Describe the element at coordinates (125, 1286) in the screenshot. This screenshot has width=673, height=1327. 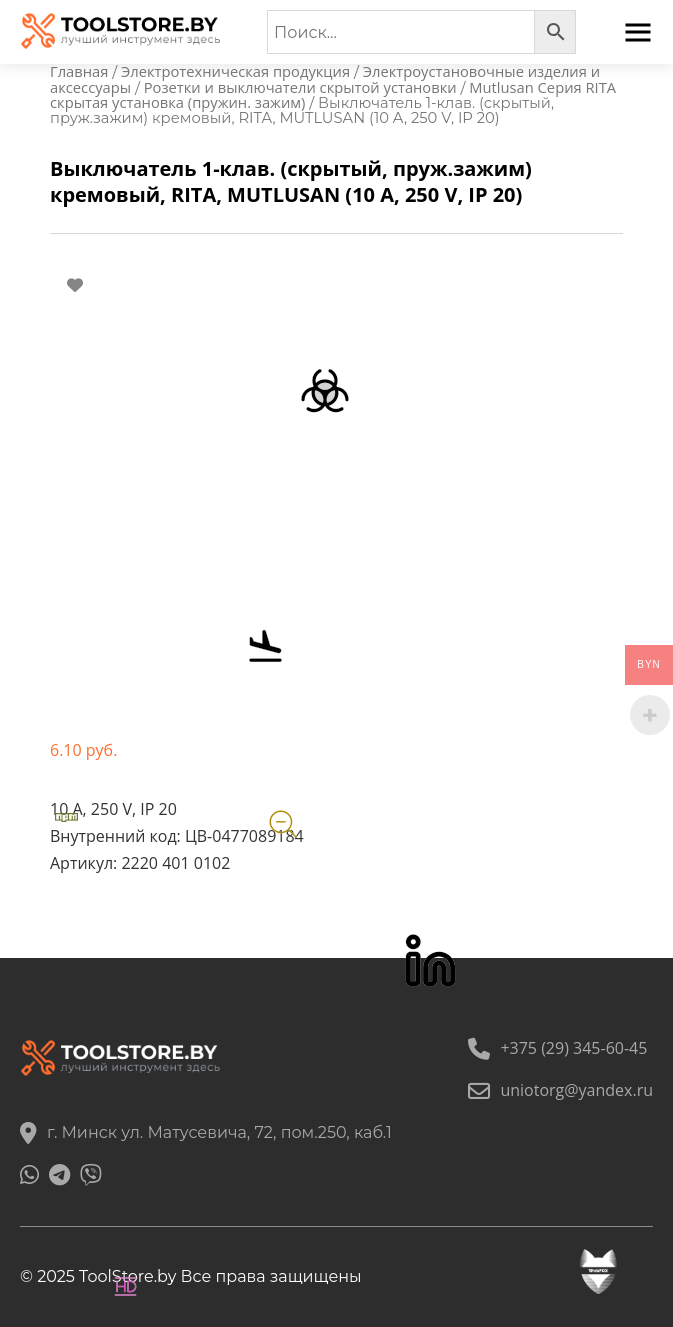
I see `indicates high-definition video quality` at that location.